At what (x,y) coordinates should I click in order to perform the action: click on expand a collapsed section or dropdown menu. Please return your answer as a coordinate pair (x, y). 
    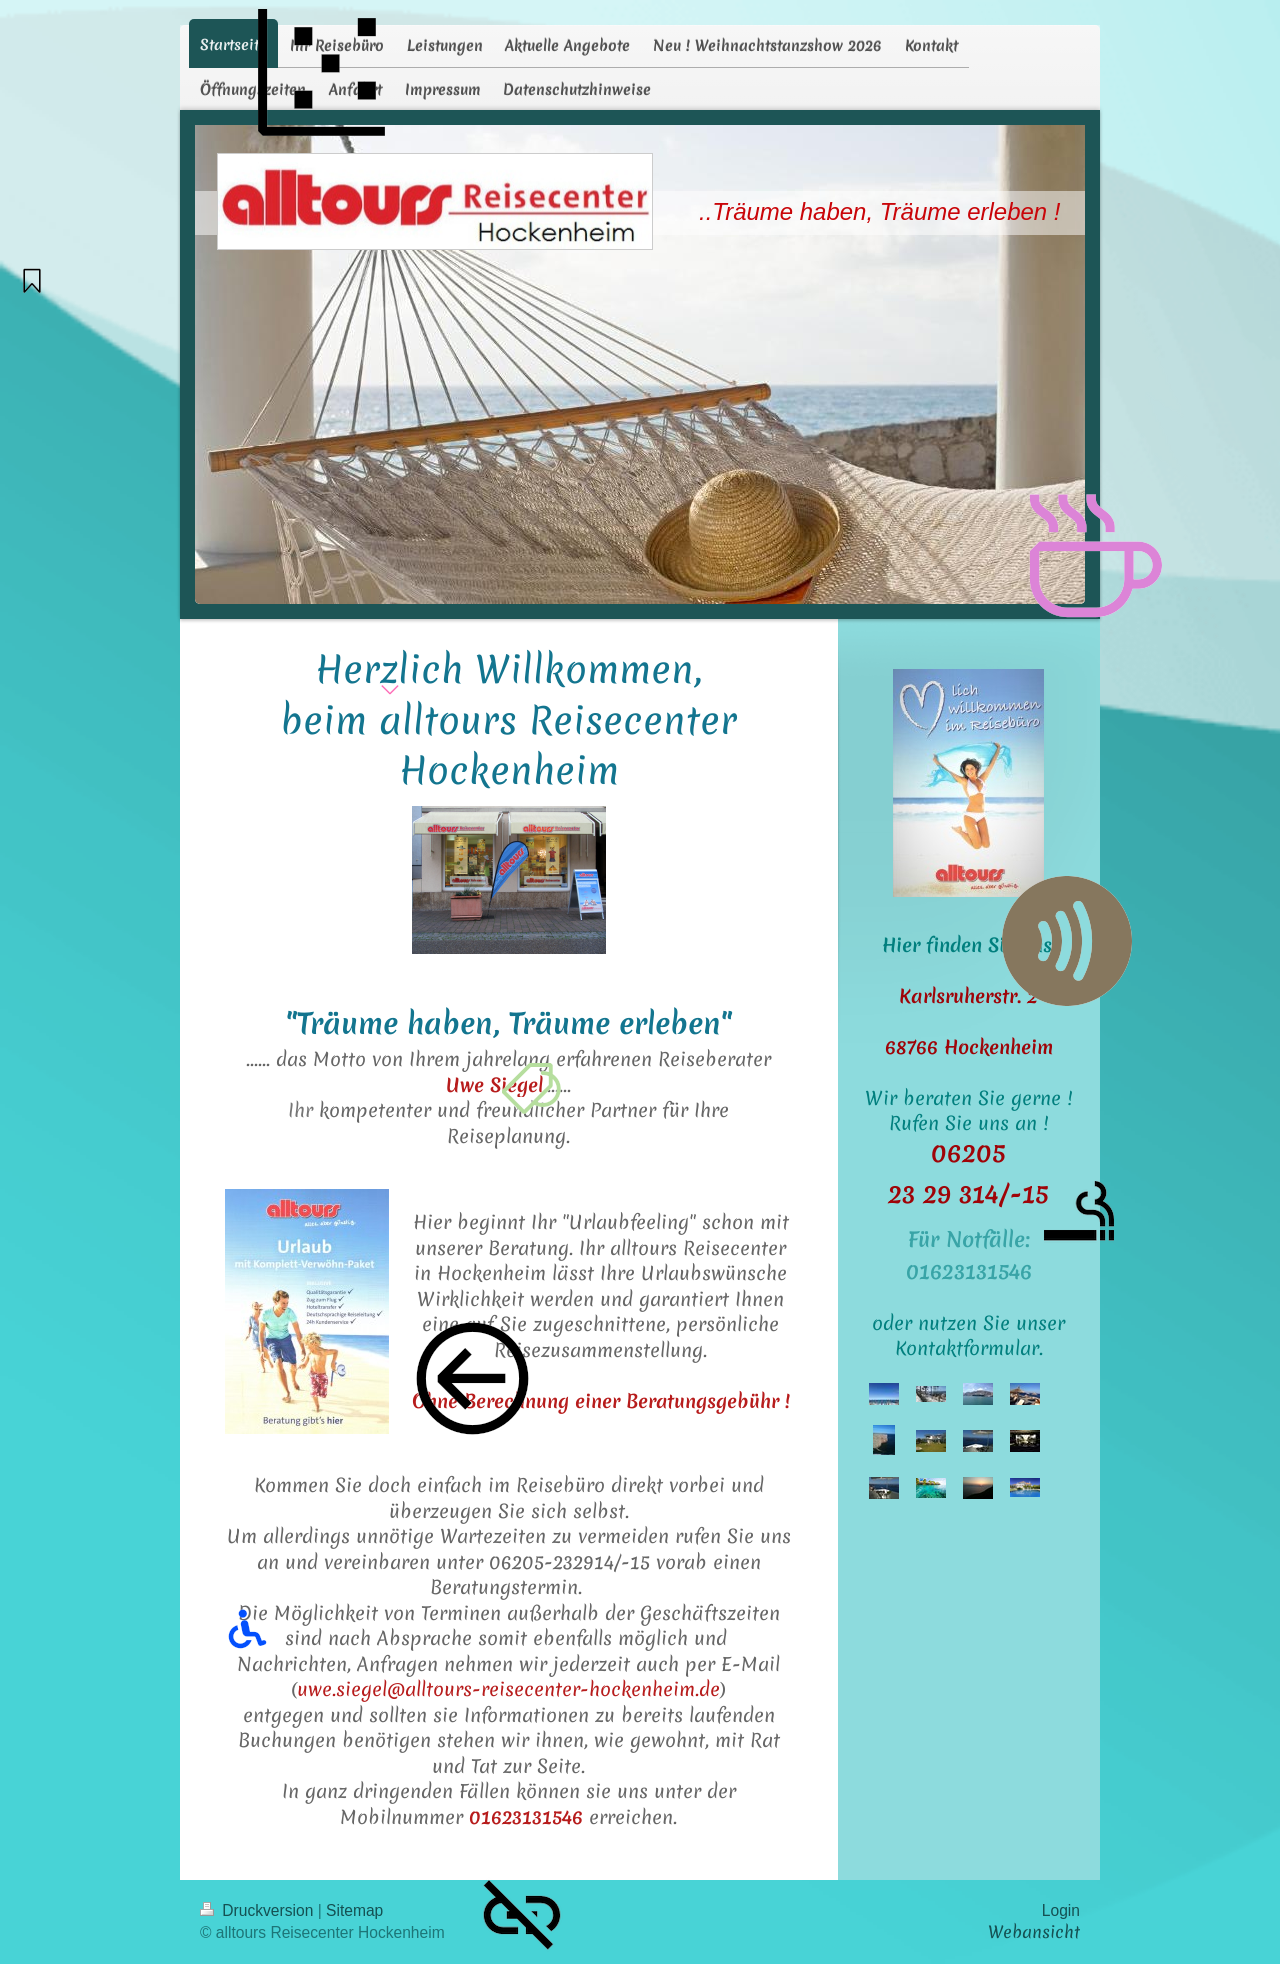
    Looking at the image, I should click on (390, 689).